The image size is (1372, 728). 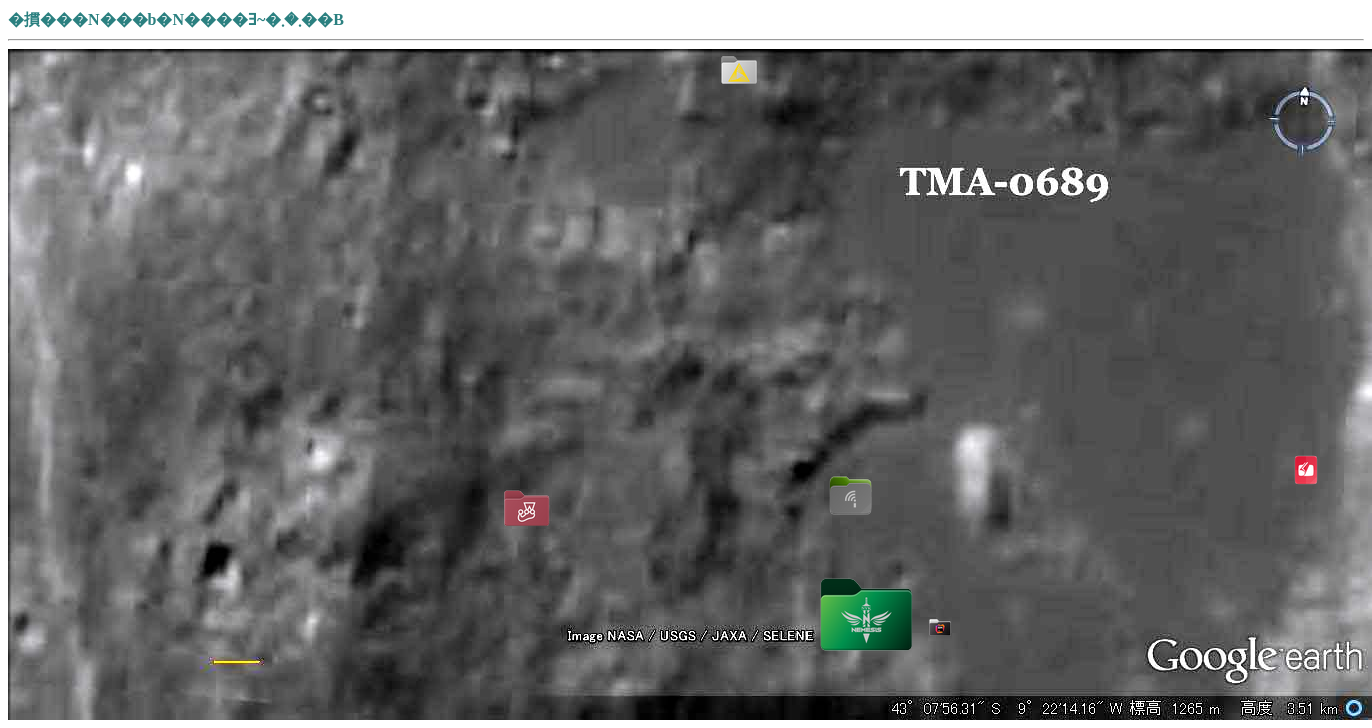 What do you see at coordinates (940, 628) in the screenshot?
I see `open rubymine project folder` at bounding box center [940, 628].